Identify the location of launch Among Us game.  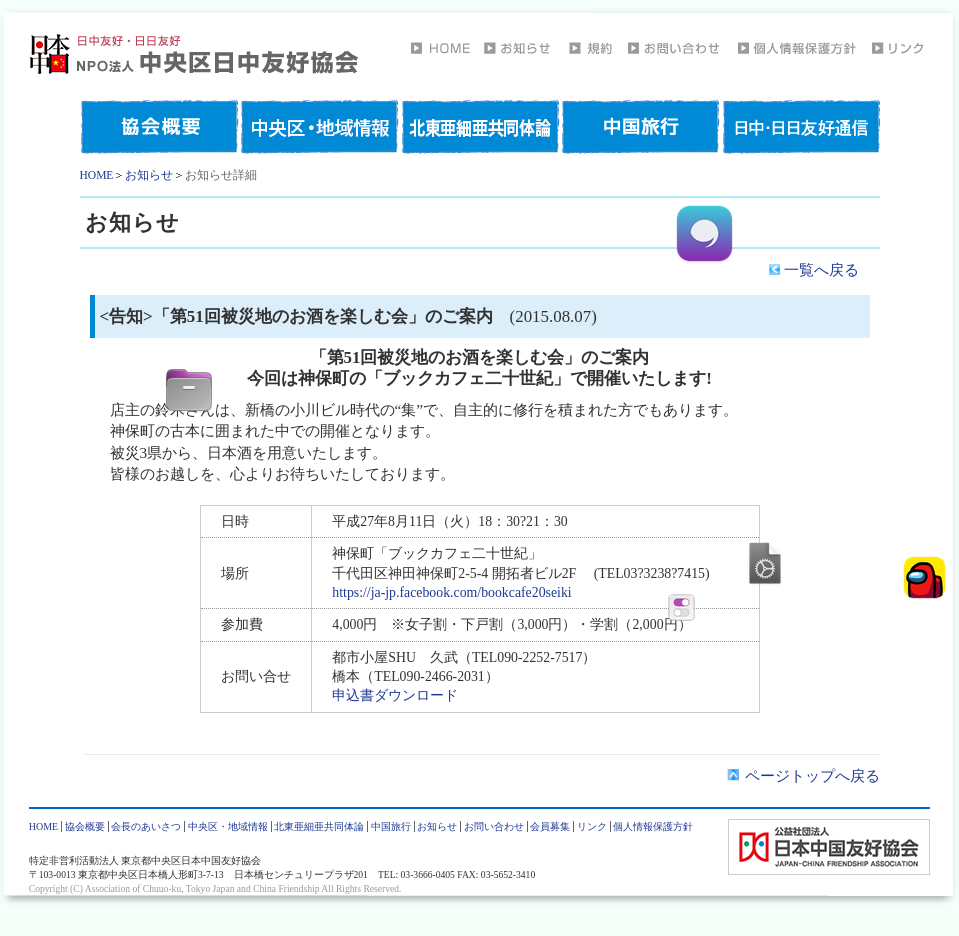
(924, 577).